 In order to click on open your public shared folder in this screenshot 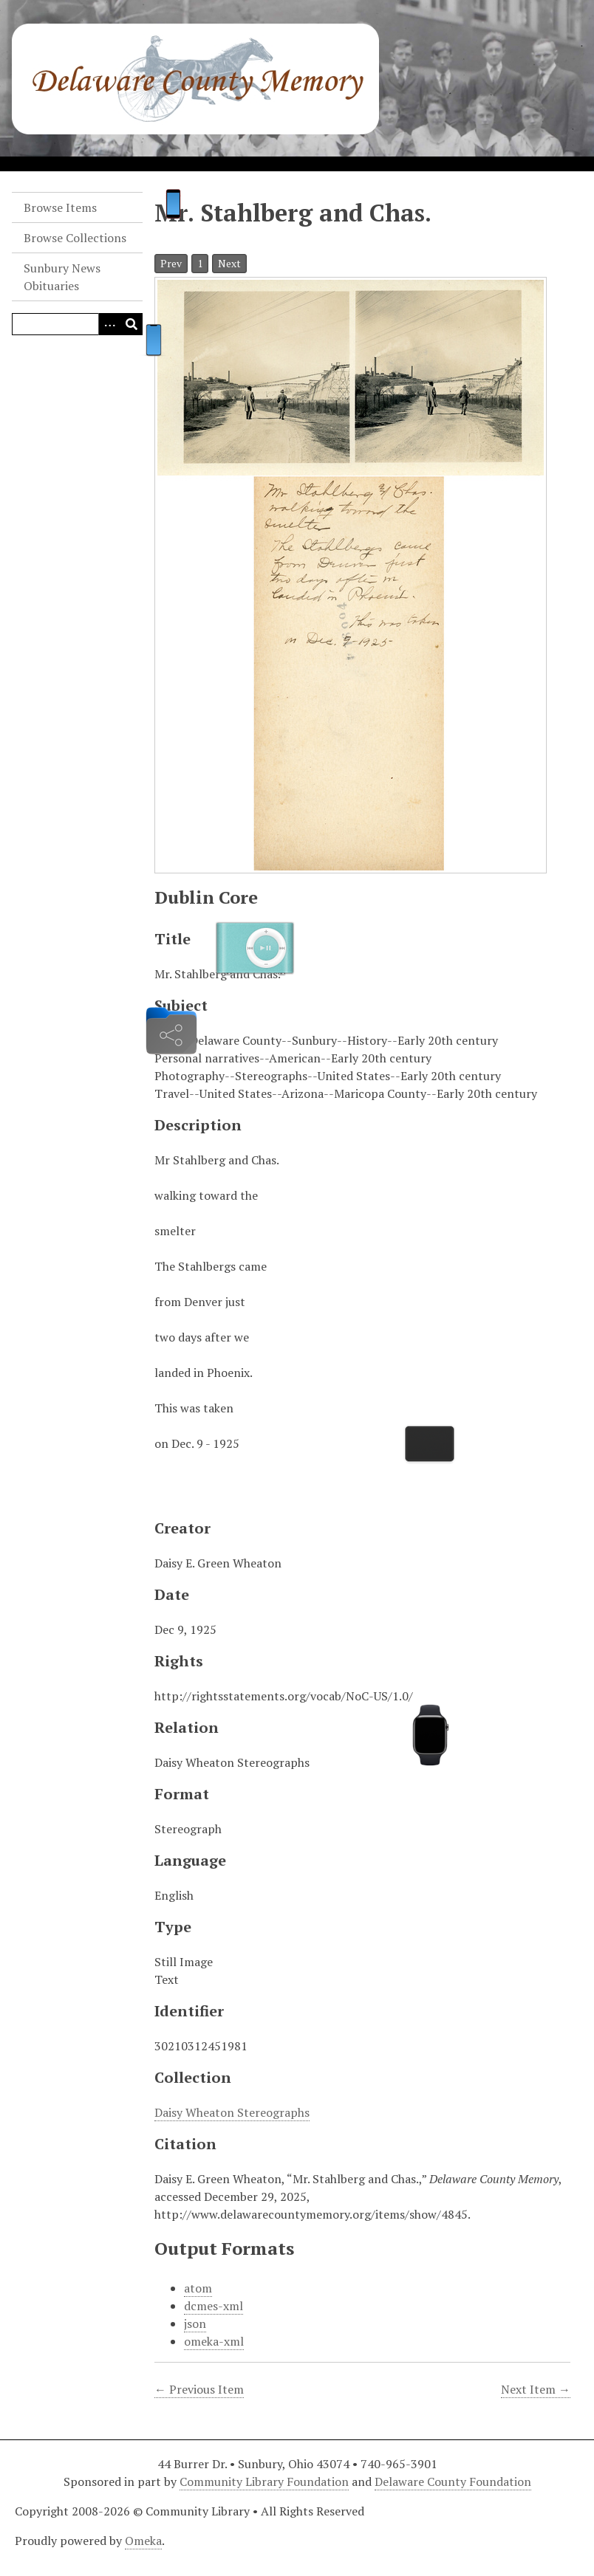, I will do `click(171, 1031)`.